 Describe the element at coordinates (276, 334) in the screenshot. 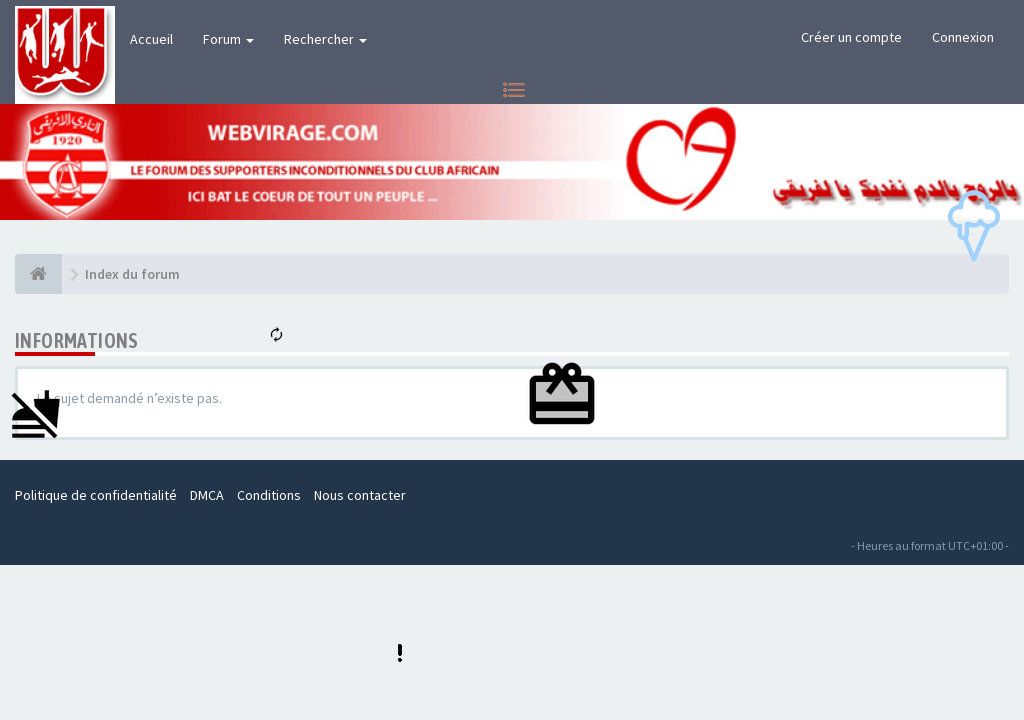

I see `refresh or reload content` at that location.